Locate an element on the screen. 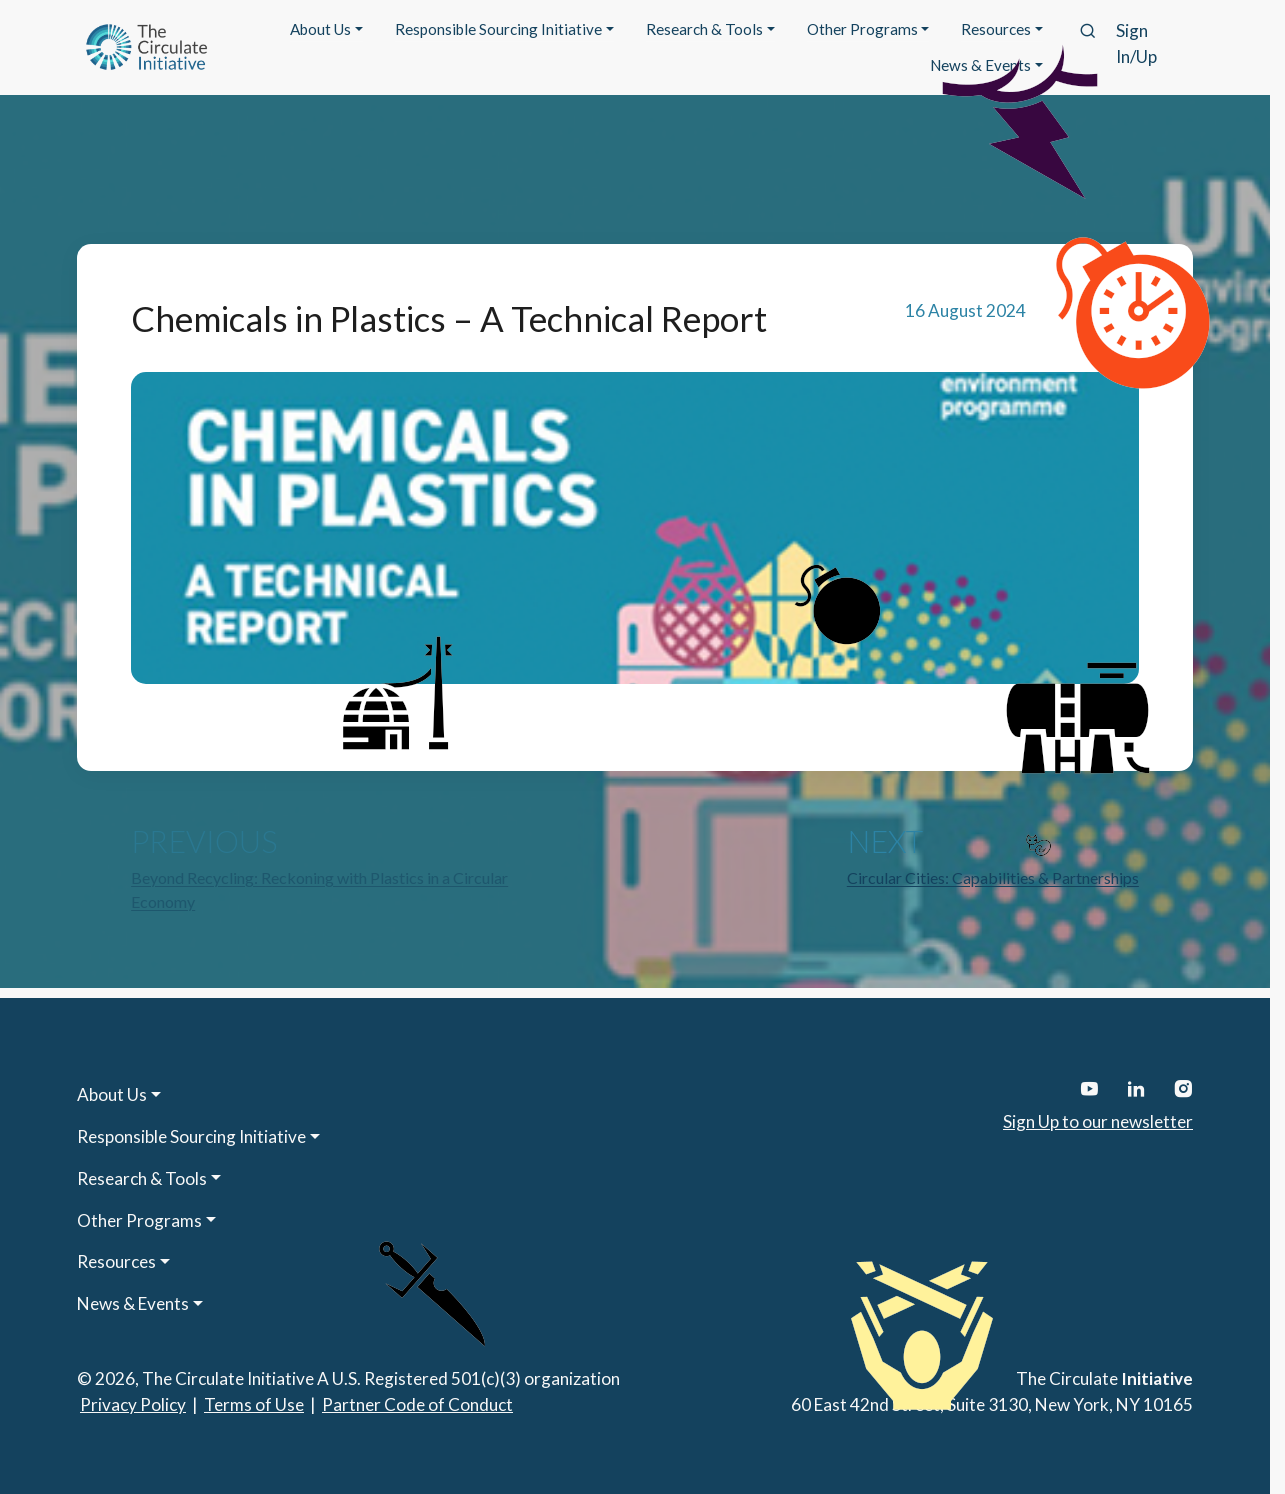 This screenshot has width=1285, height=1494. view fuel tank status or capacity is located at coordinates (1077, 700).